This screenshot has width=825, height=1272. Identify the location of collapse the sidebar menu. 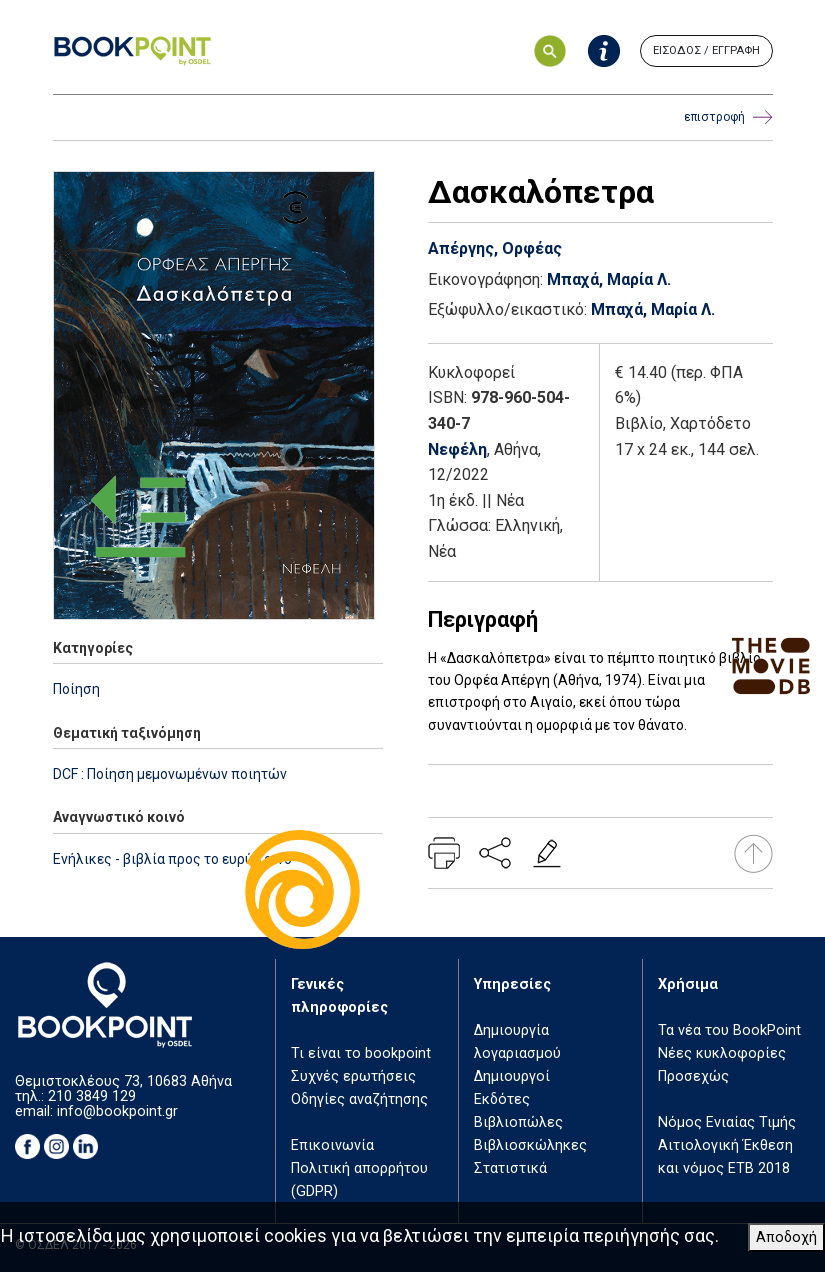
(140, 517).